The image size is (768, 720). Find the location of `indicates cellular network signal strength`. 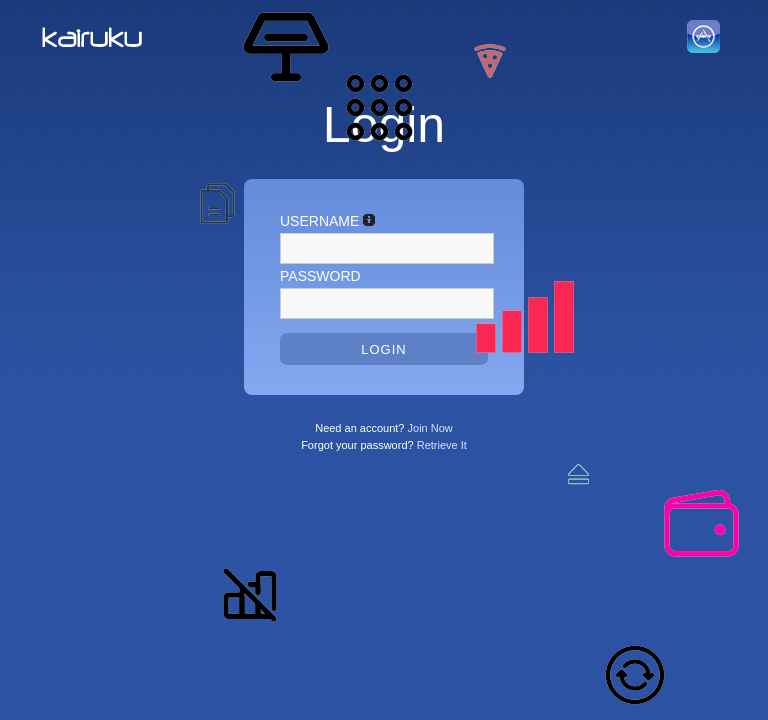

indicates cellular network signal strength is located at coordinates (525, 317).